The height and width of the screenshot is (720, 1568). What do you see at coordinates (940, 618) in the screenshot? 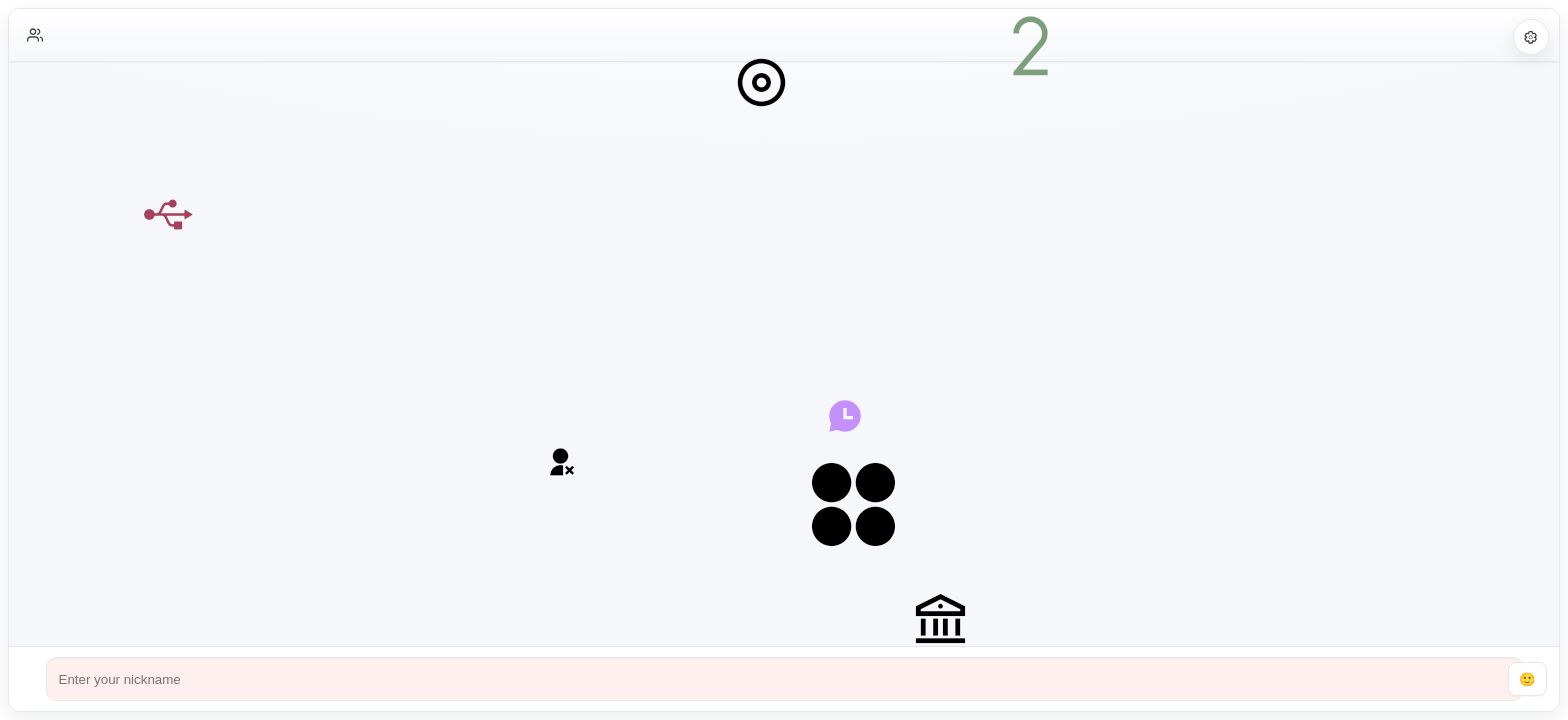
I see `access banking or financial services` at bounding box center [940, 618].